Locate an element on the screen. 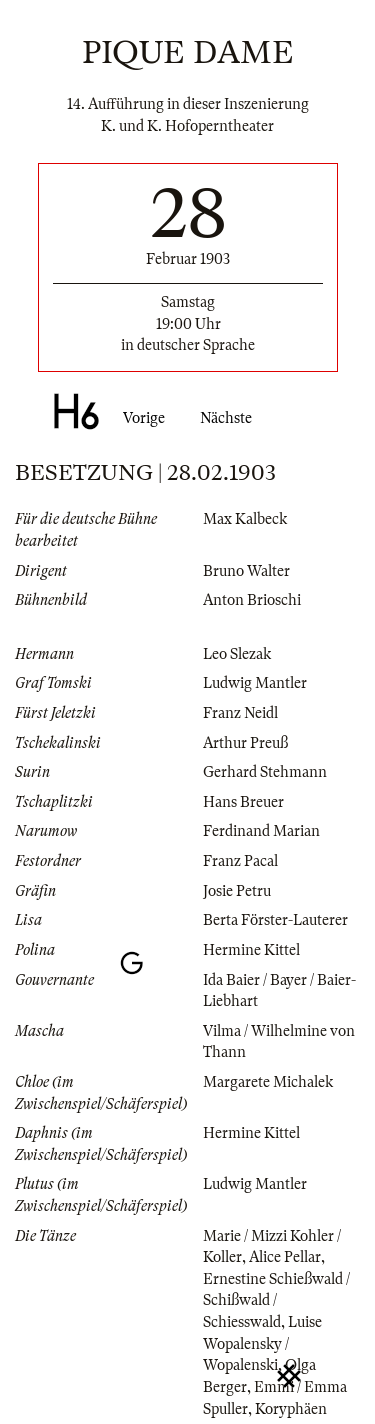  open SimpleX messaging app is located at coordinates (289, 1376).